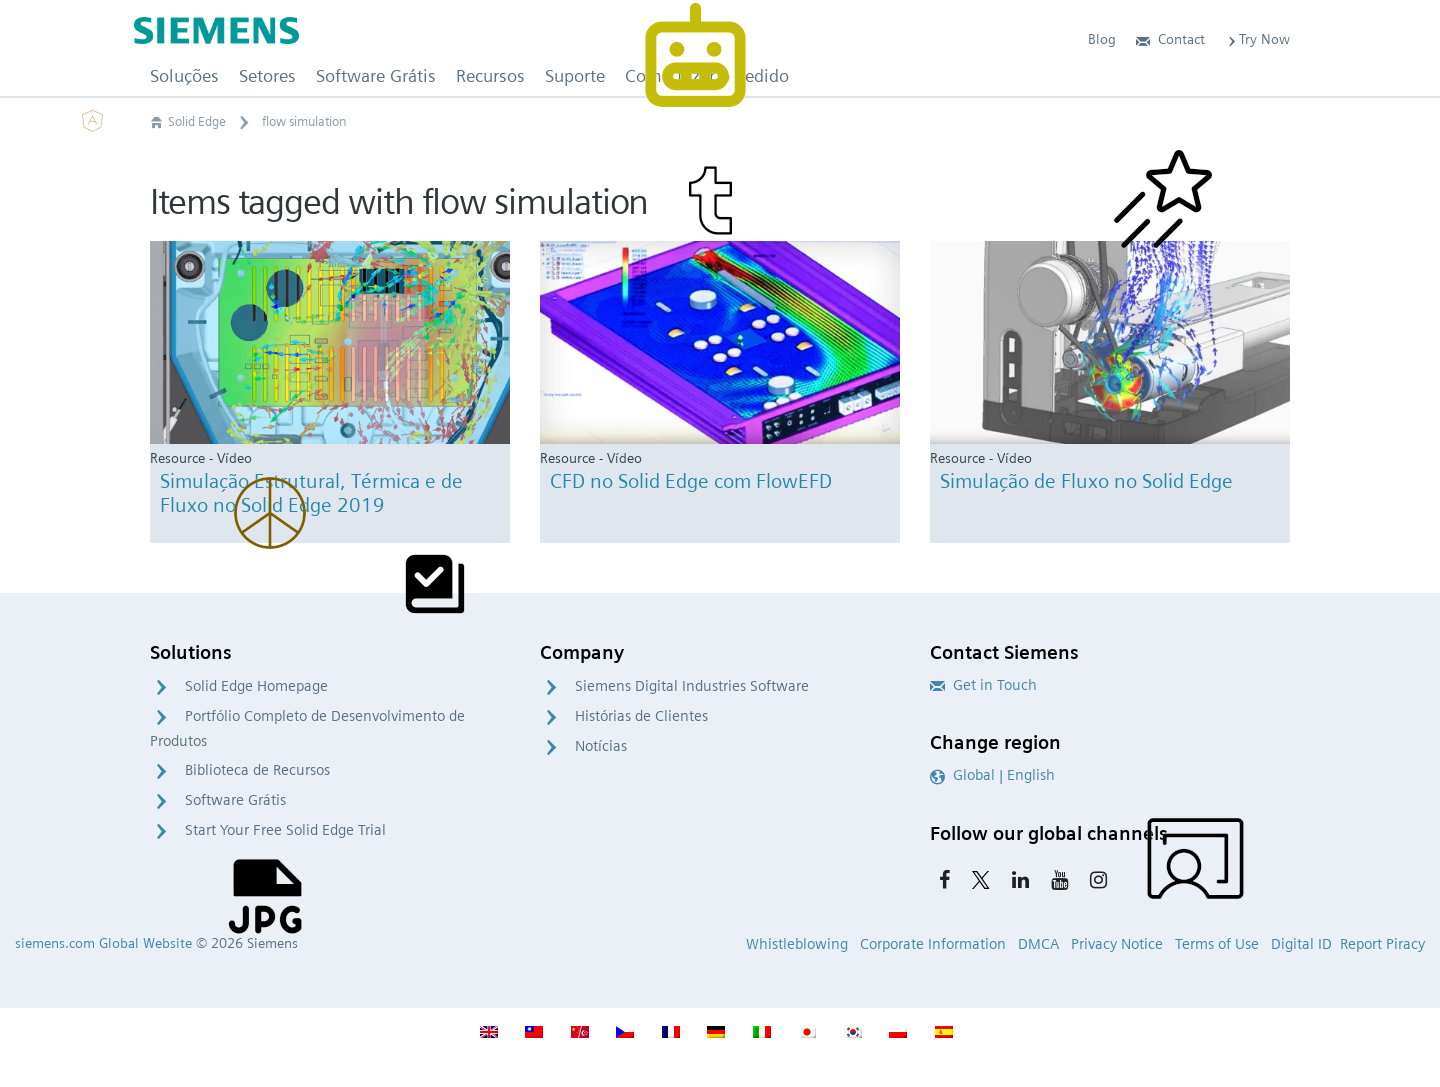  I want to click on peace symbol or anti-war indicator, so click(270, 513).